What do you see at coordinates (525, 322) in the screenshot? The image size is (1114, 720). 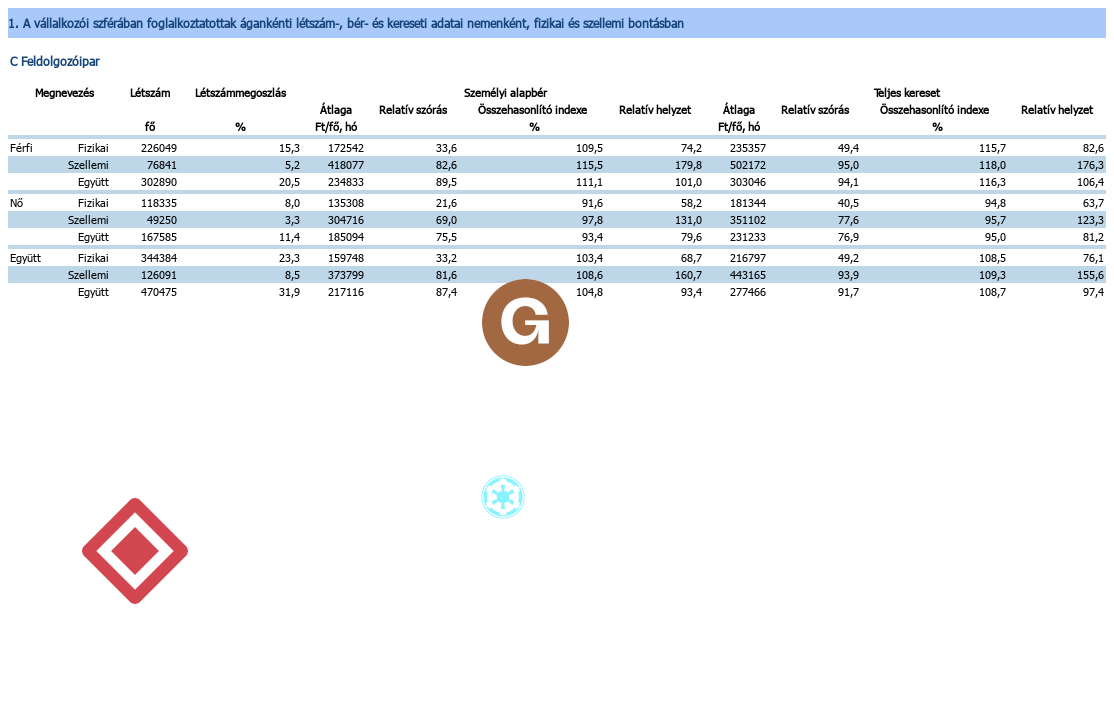 I see `link to gumroad store or profile` at bounding box center [525, 322].